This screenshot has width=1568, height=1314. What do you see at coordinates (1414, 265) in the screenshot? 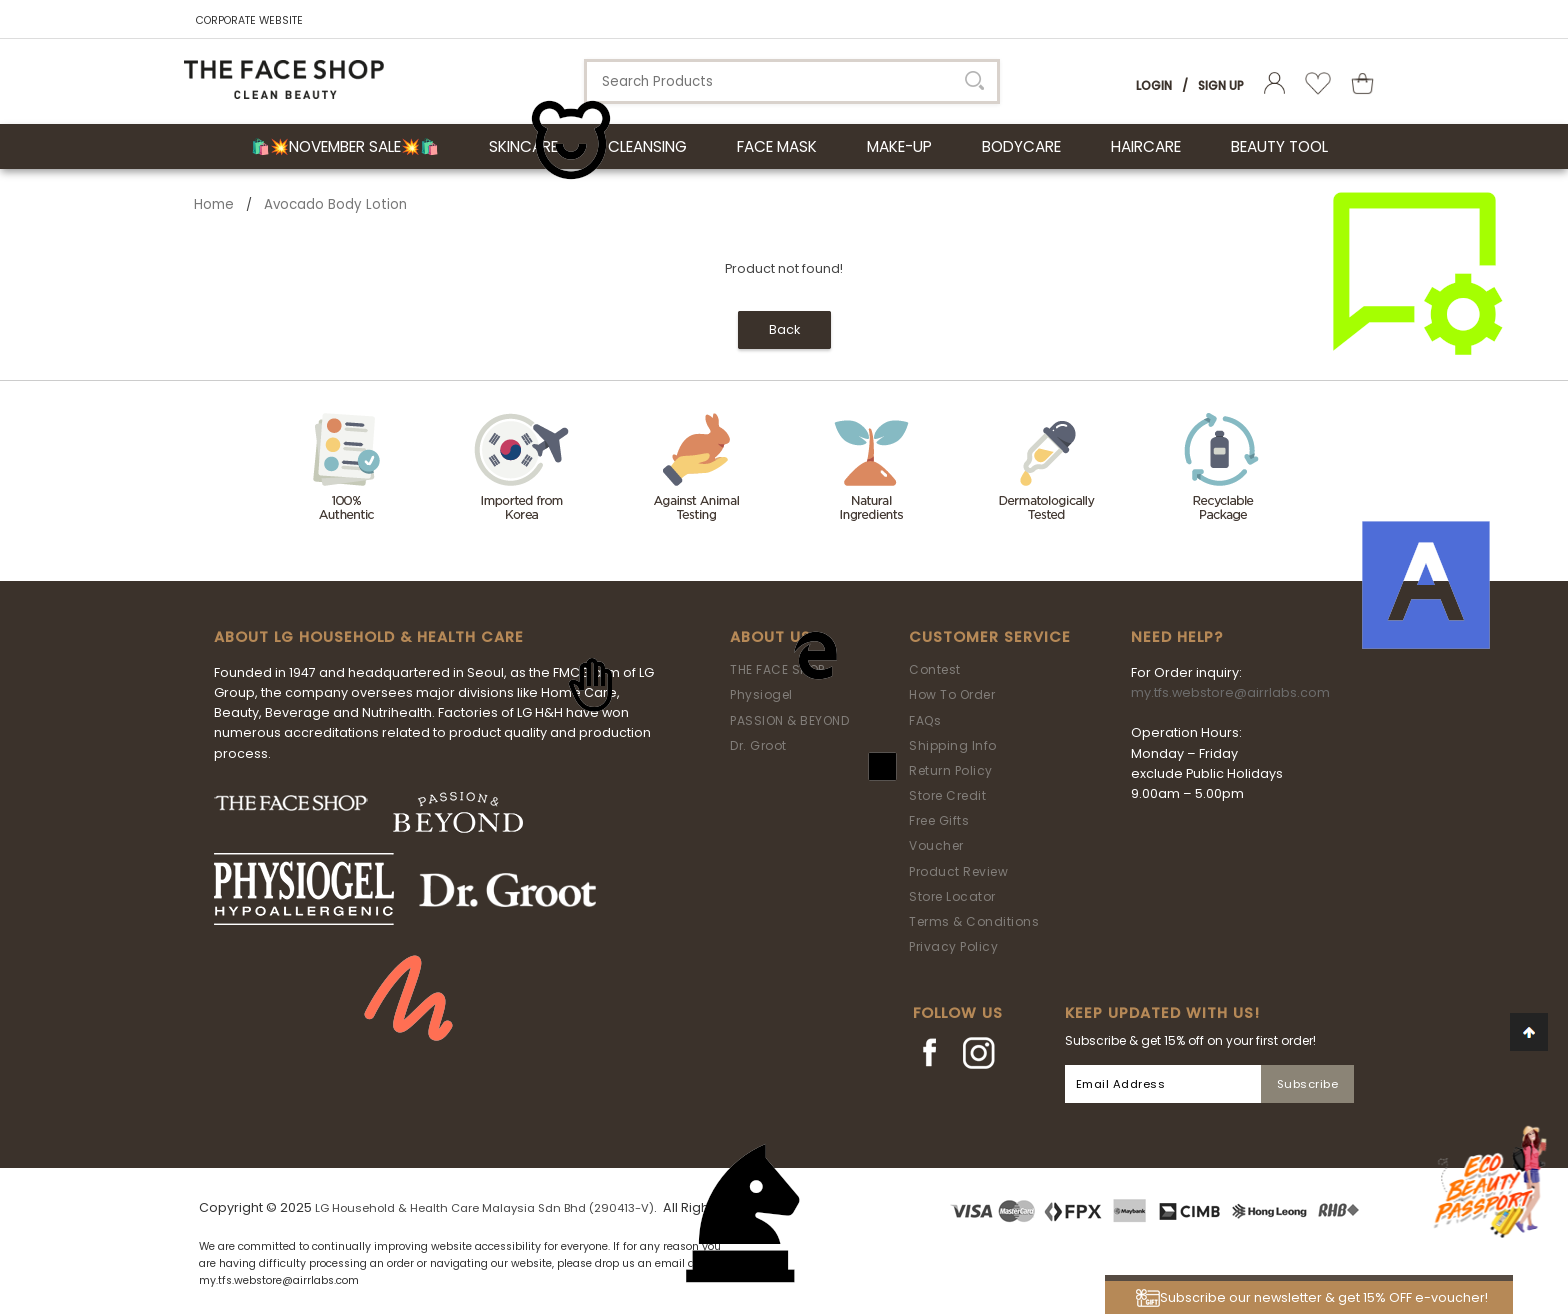
I see `open chat settings` at bounding box center [1414, 265].